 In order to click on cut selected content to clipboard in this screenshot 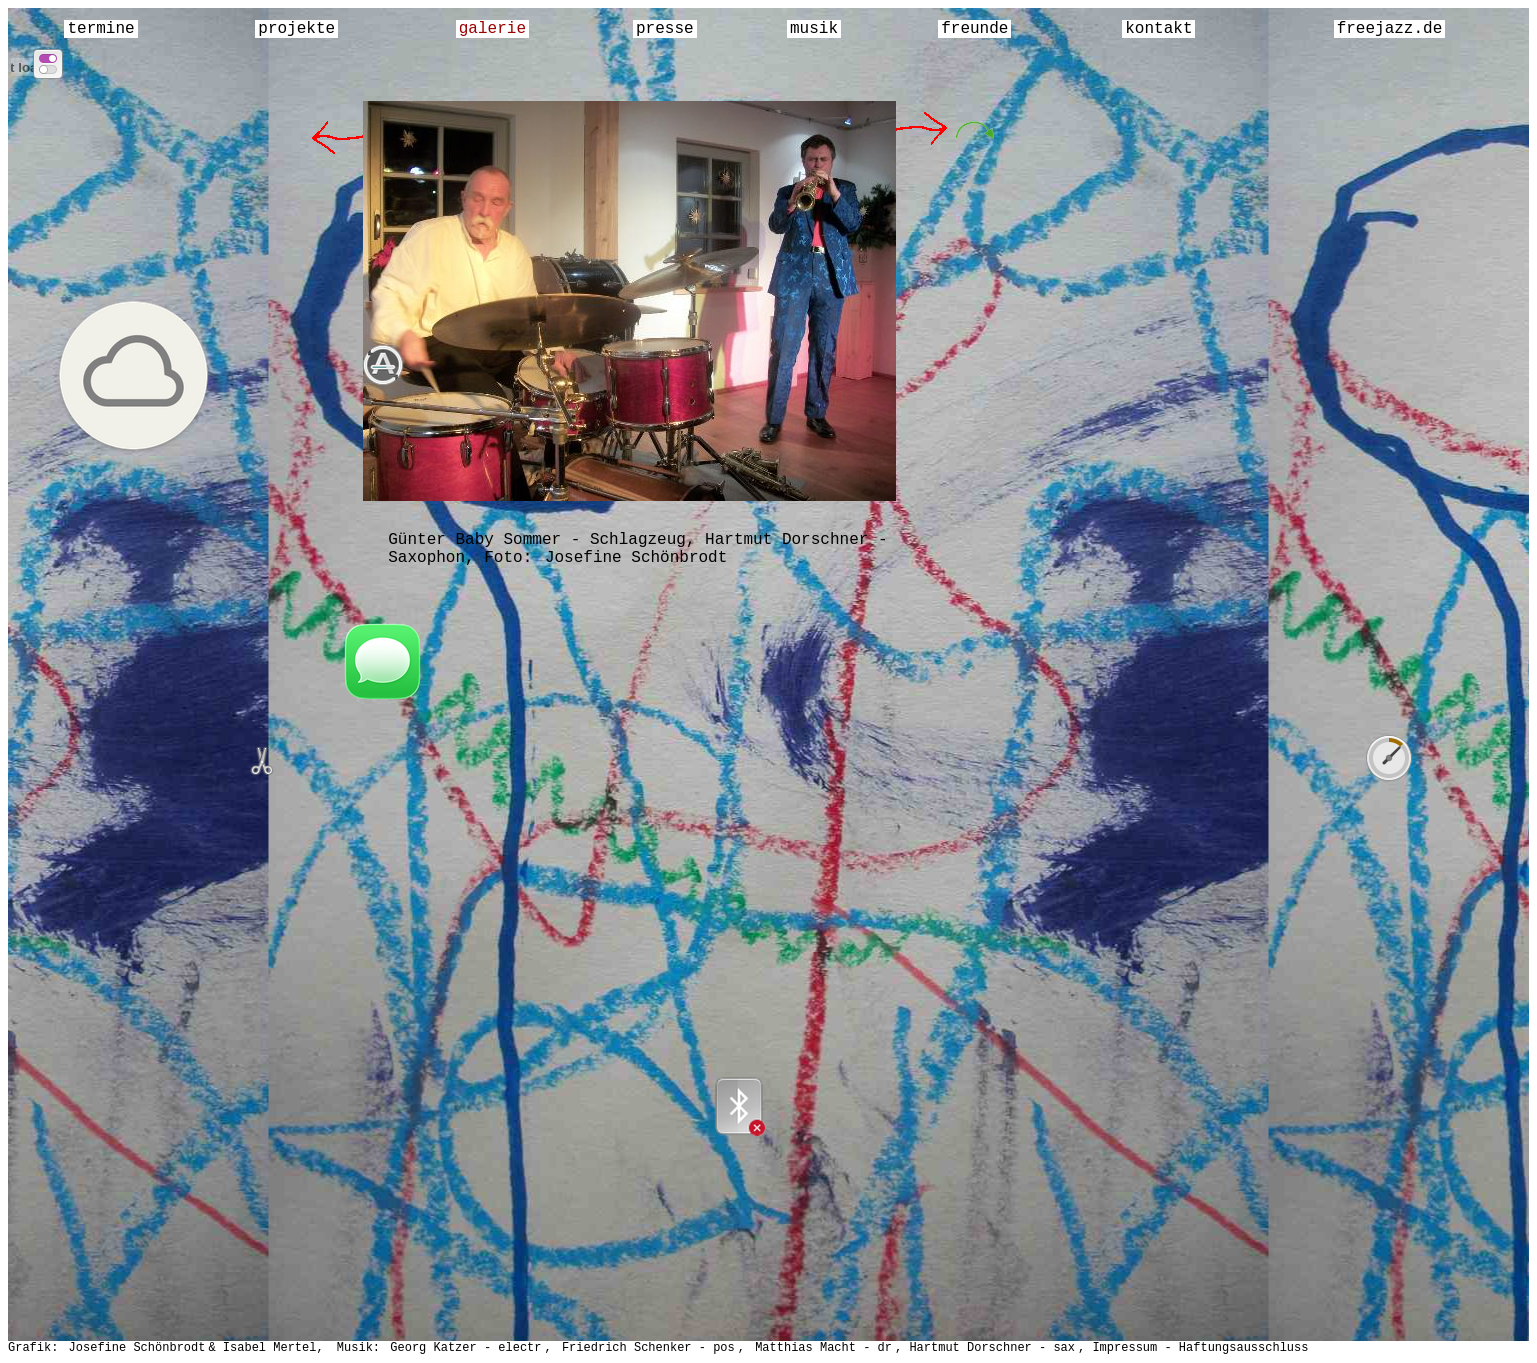, I will do `click(262, 761)`.